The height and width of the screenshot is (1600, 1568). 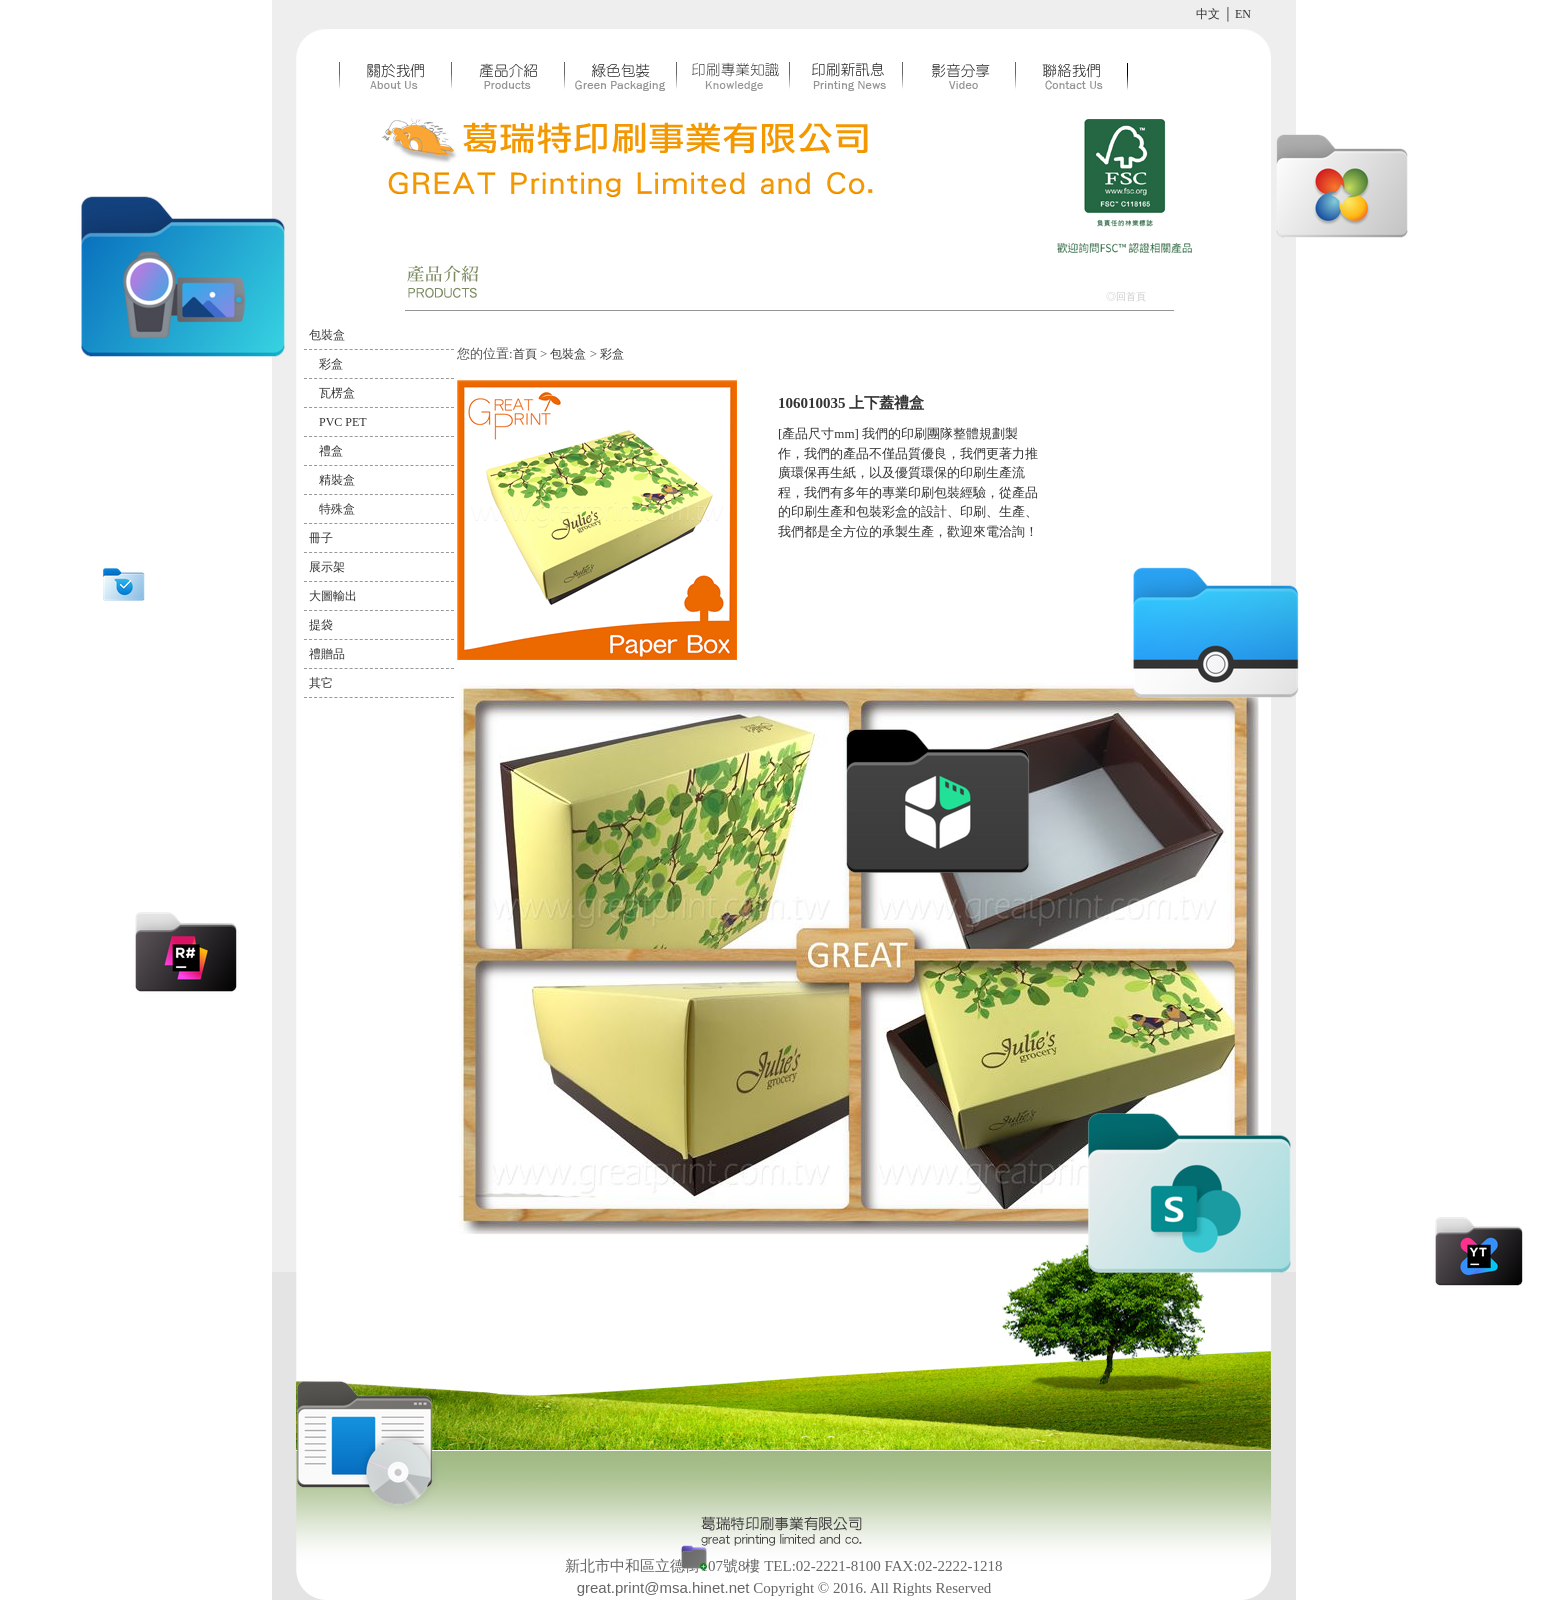 What do you see at coordinates (937, 806) in the screenshot?
I see `open wondershare filmstock assets folder` at bounding box center [937, 806].